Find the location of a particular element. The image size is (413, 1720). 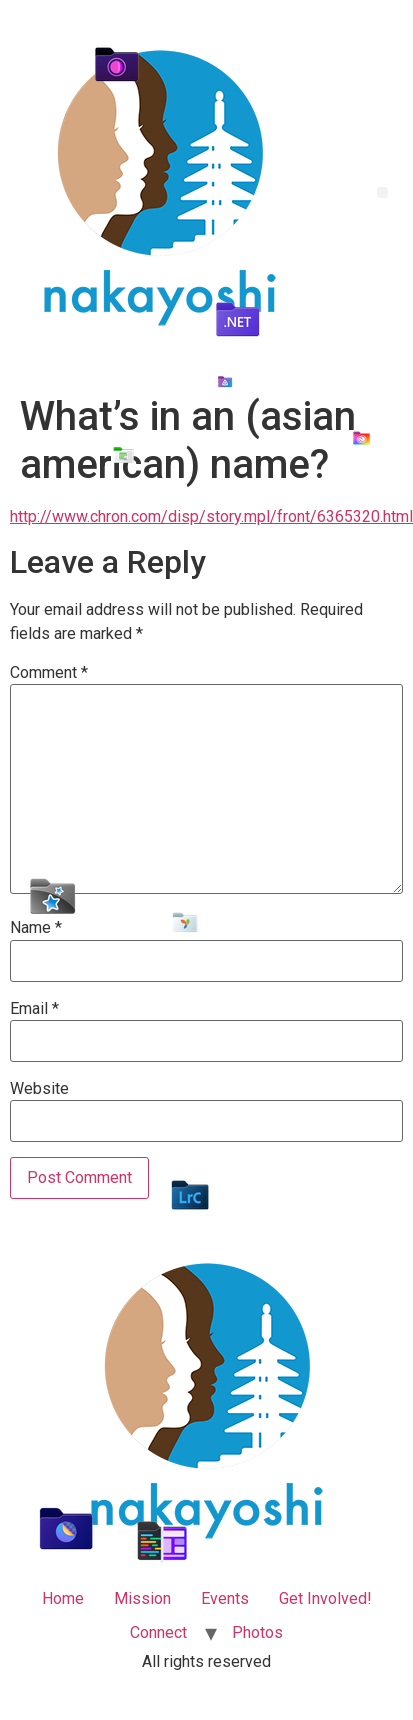

open yii2 framework project folder is located at coordinates (185, 923).